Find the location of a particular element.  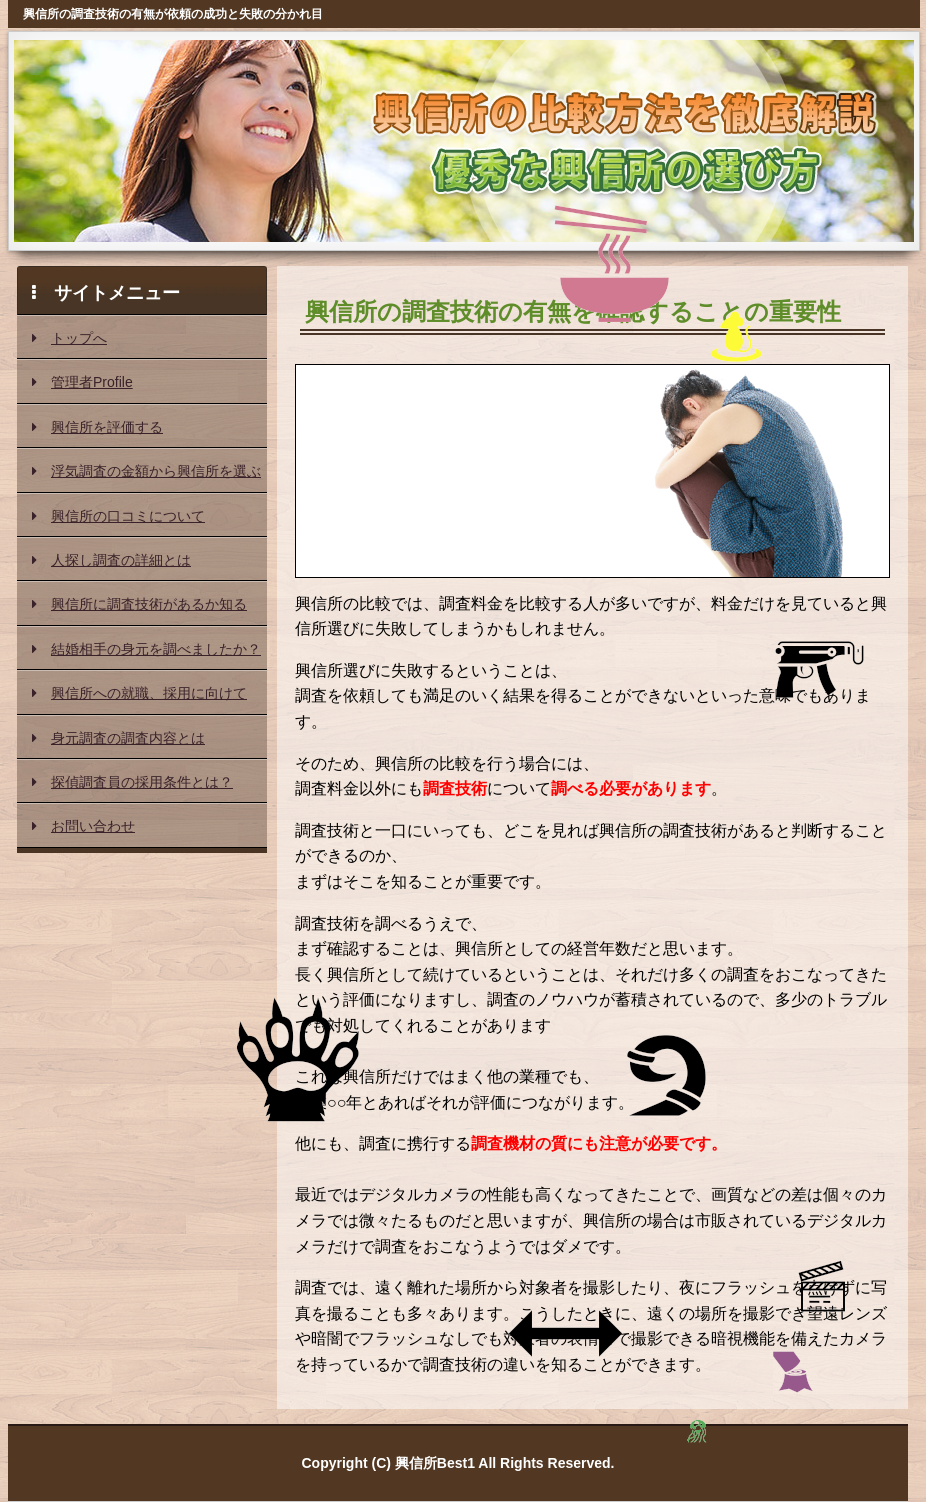

represents a sea creature or kraken in a game interface is located at coordinates (665, 1075).